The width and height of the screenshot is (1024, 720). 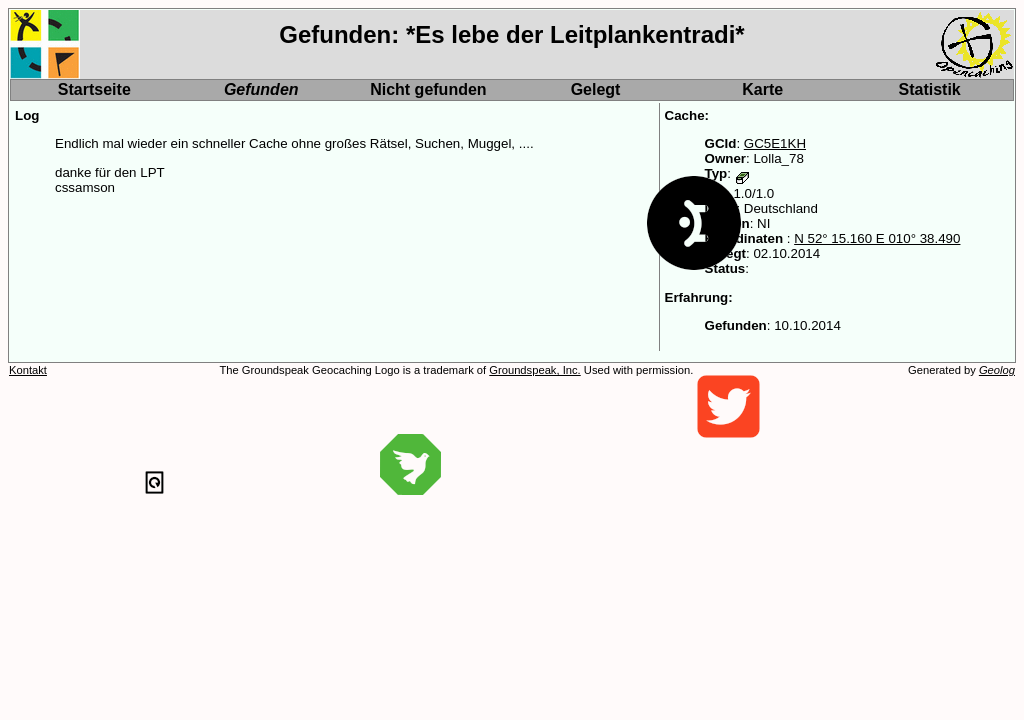 I want to click on open AdAway ad-blocking app, so click(x=410, y=464).